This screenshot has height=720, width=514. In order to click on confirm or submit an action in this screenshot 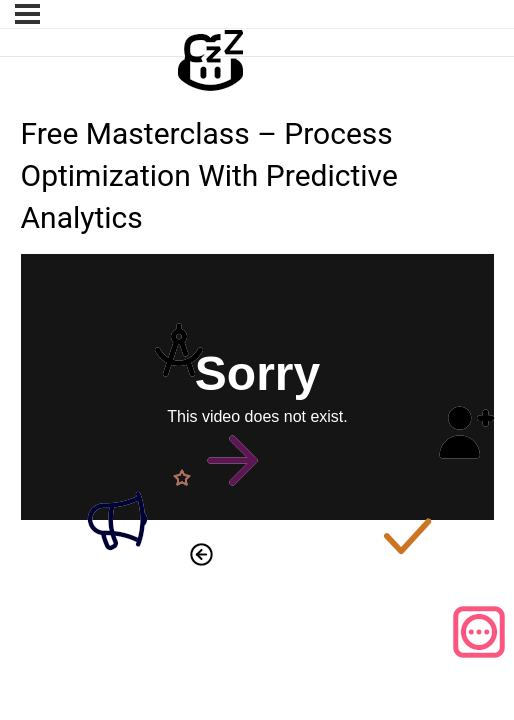, I will do `click(407, 536)`.